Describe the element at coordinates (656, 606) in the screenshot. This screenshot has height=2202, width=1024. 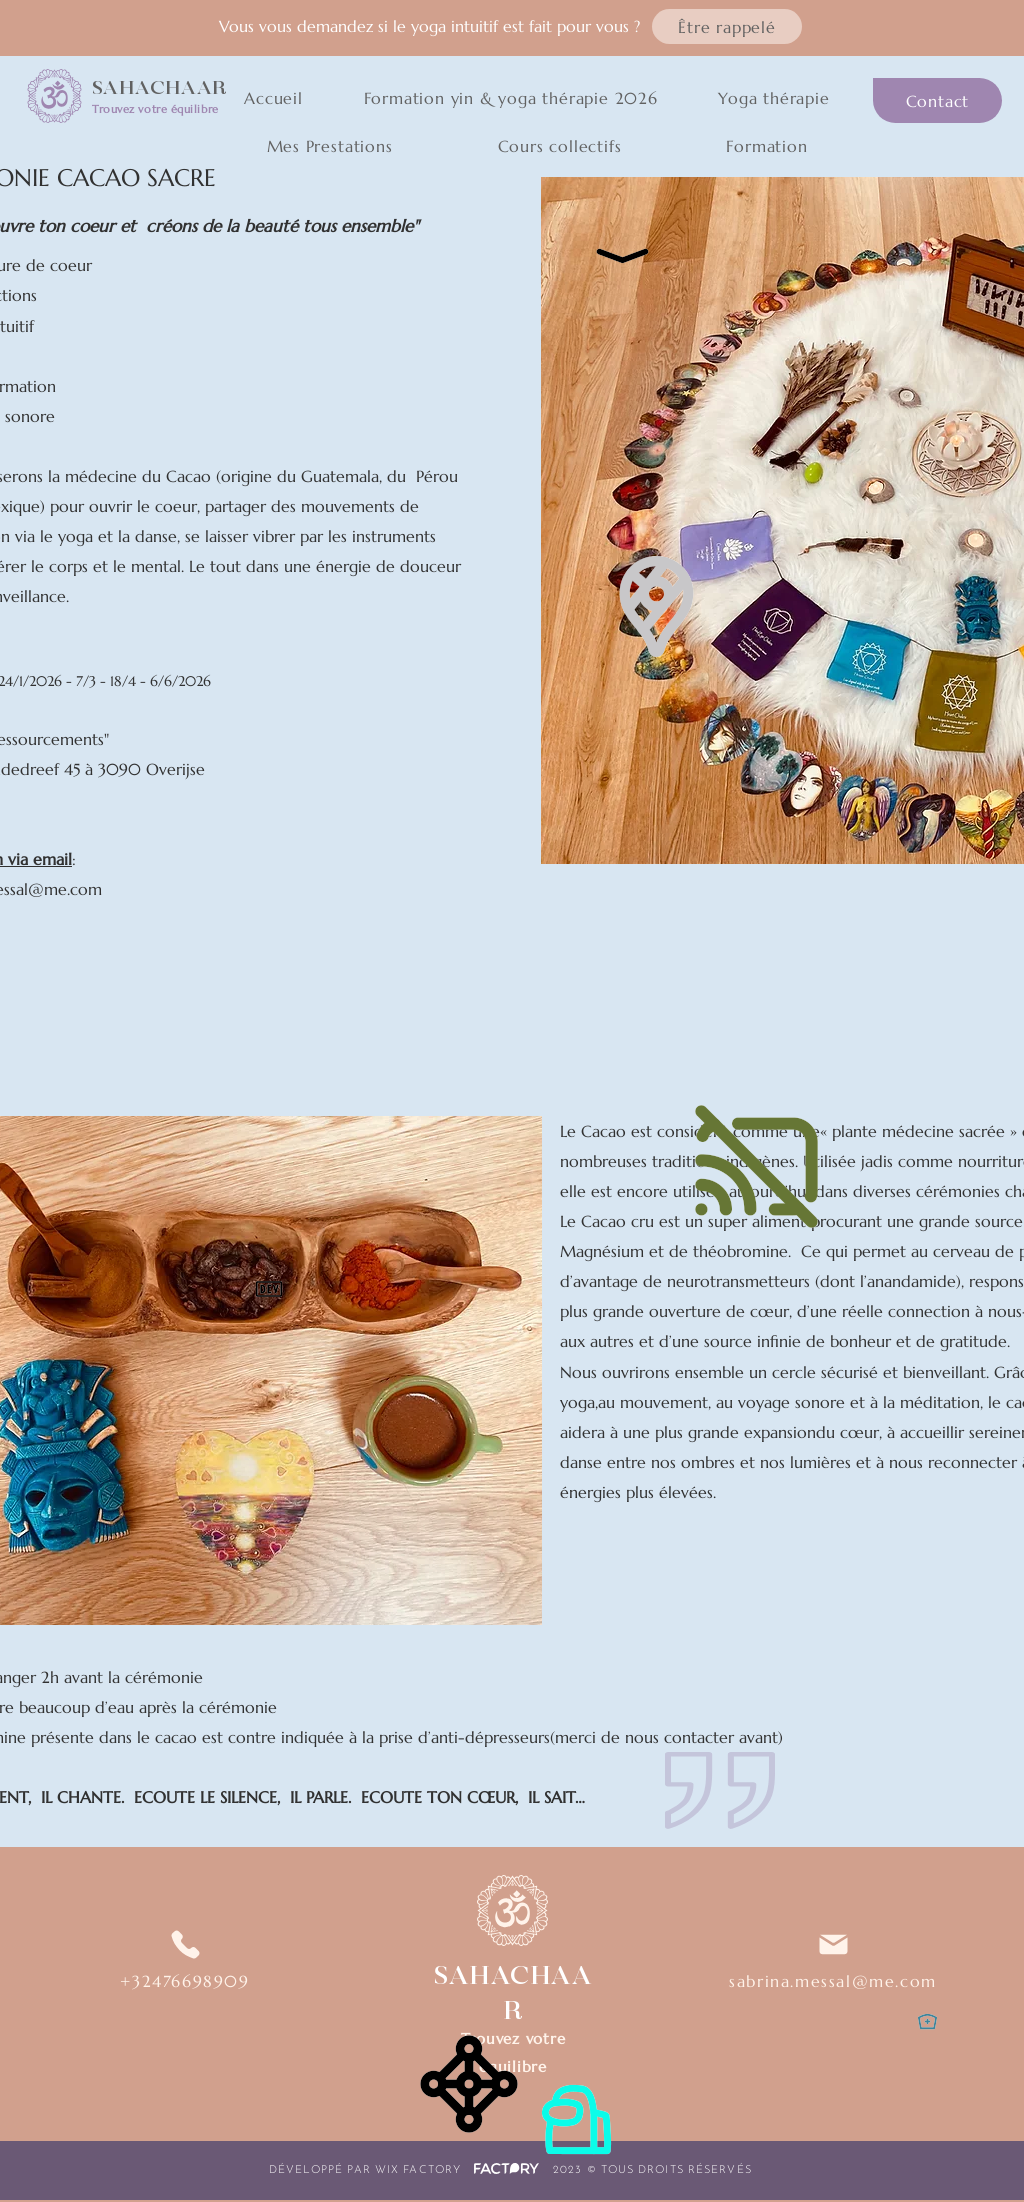
I see `open google maps` at that location.